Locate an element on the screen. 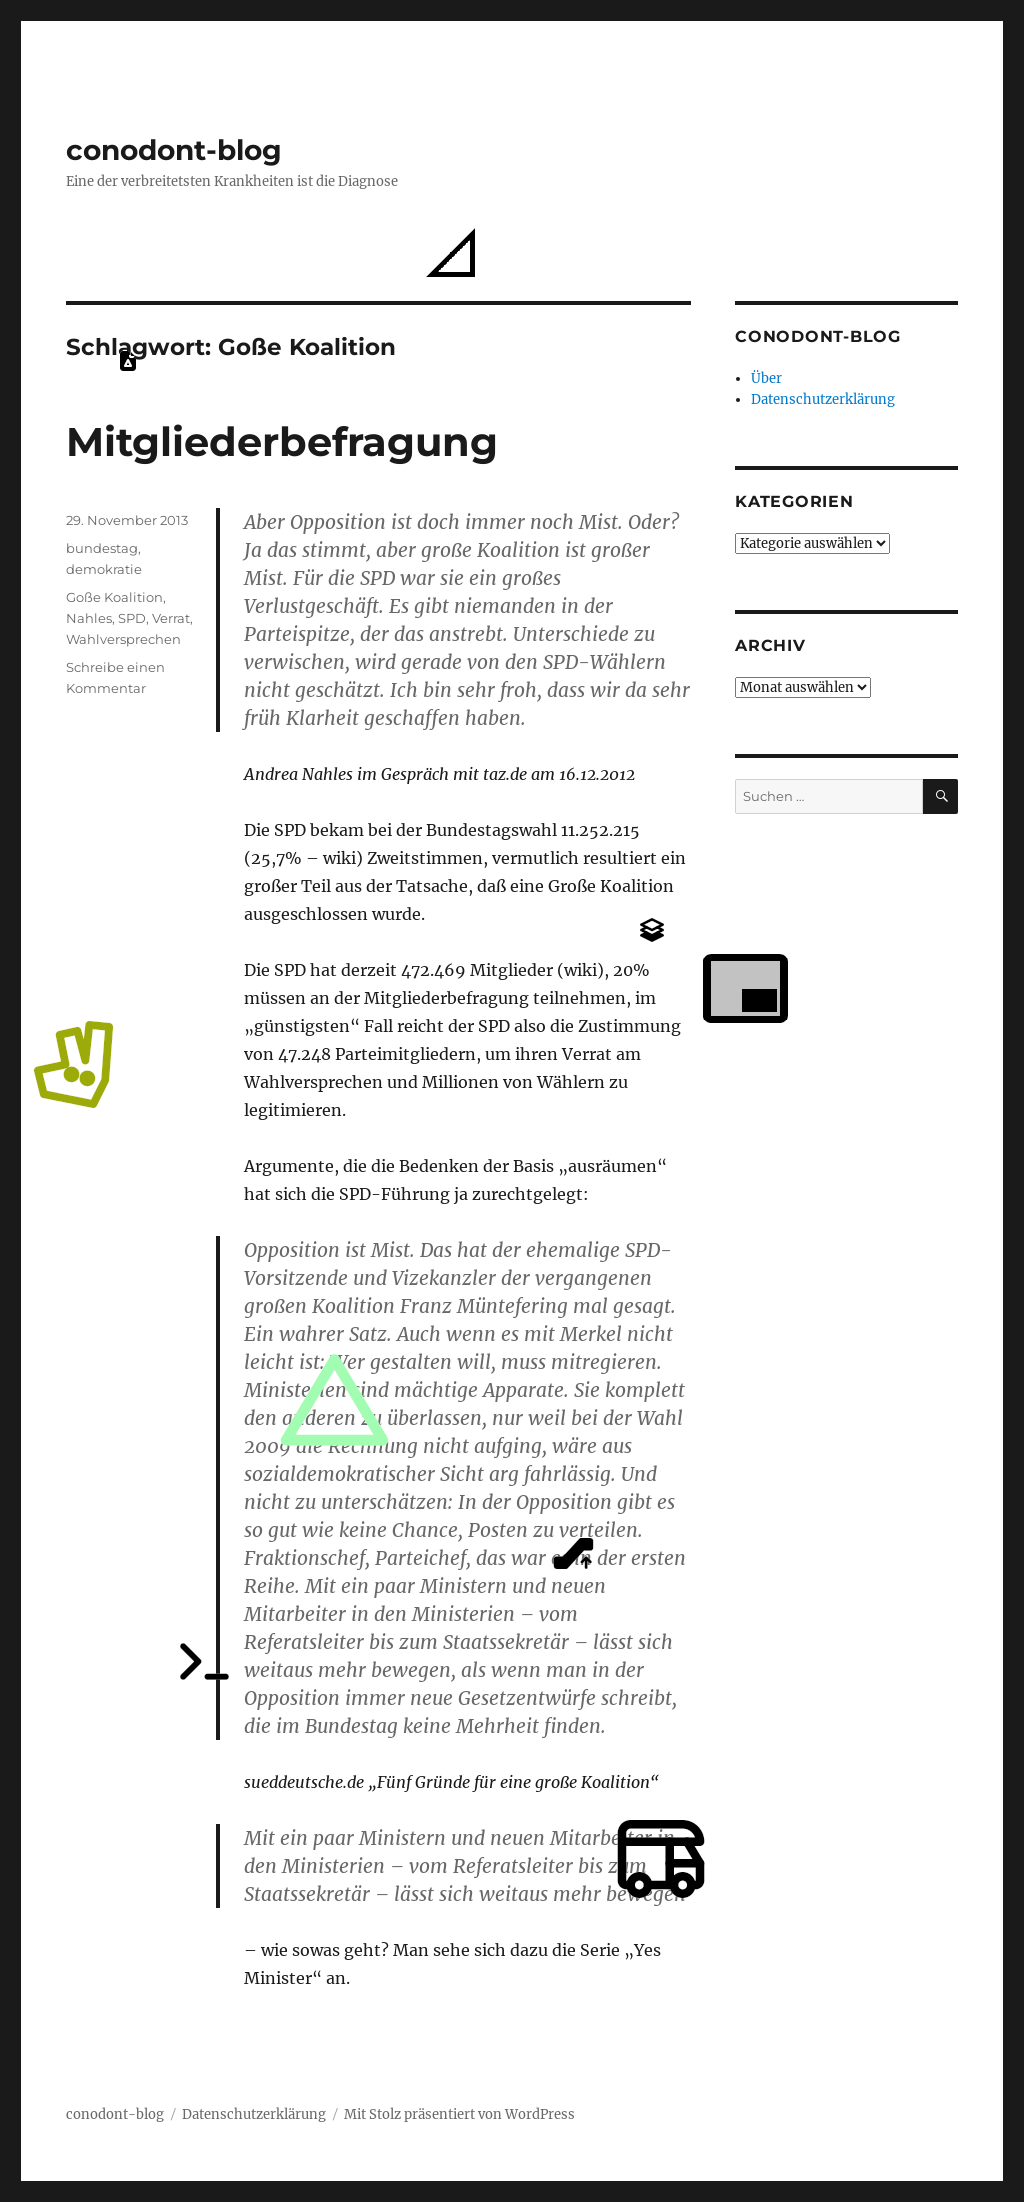 This screenshot has width=1024, height=2202. open the Deliveroo food delivery app is located at coordinates (73, 1064).